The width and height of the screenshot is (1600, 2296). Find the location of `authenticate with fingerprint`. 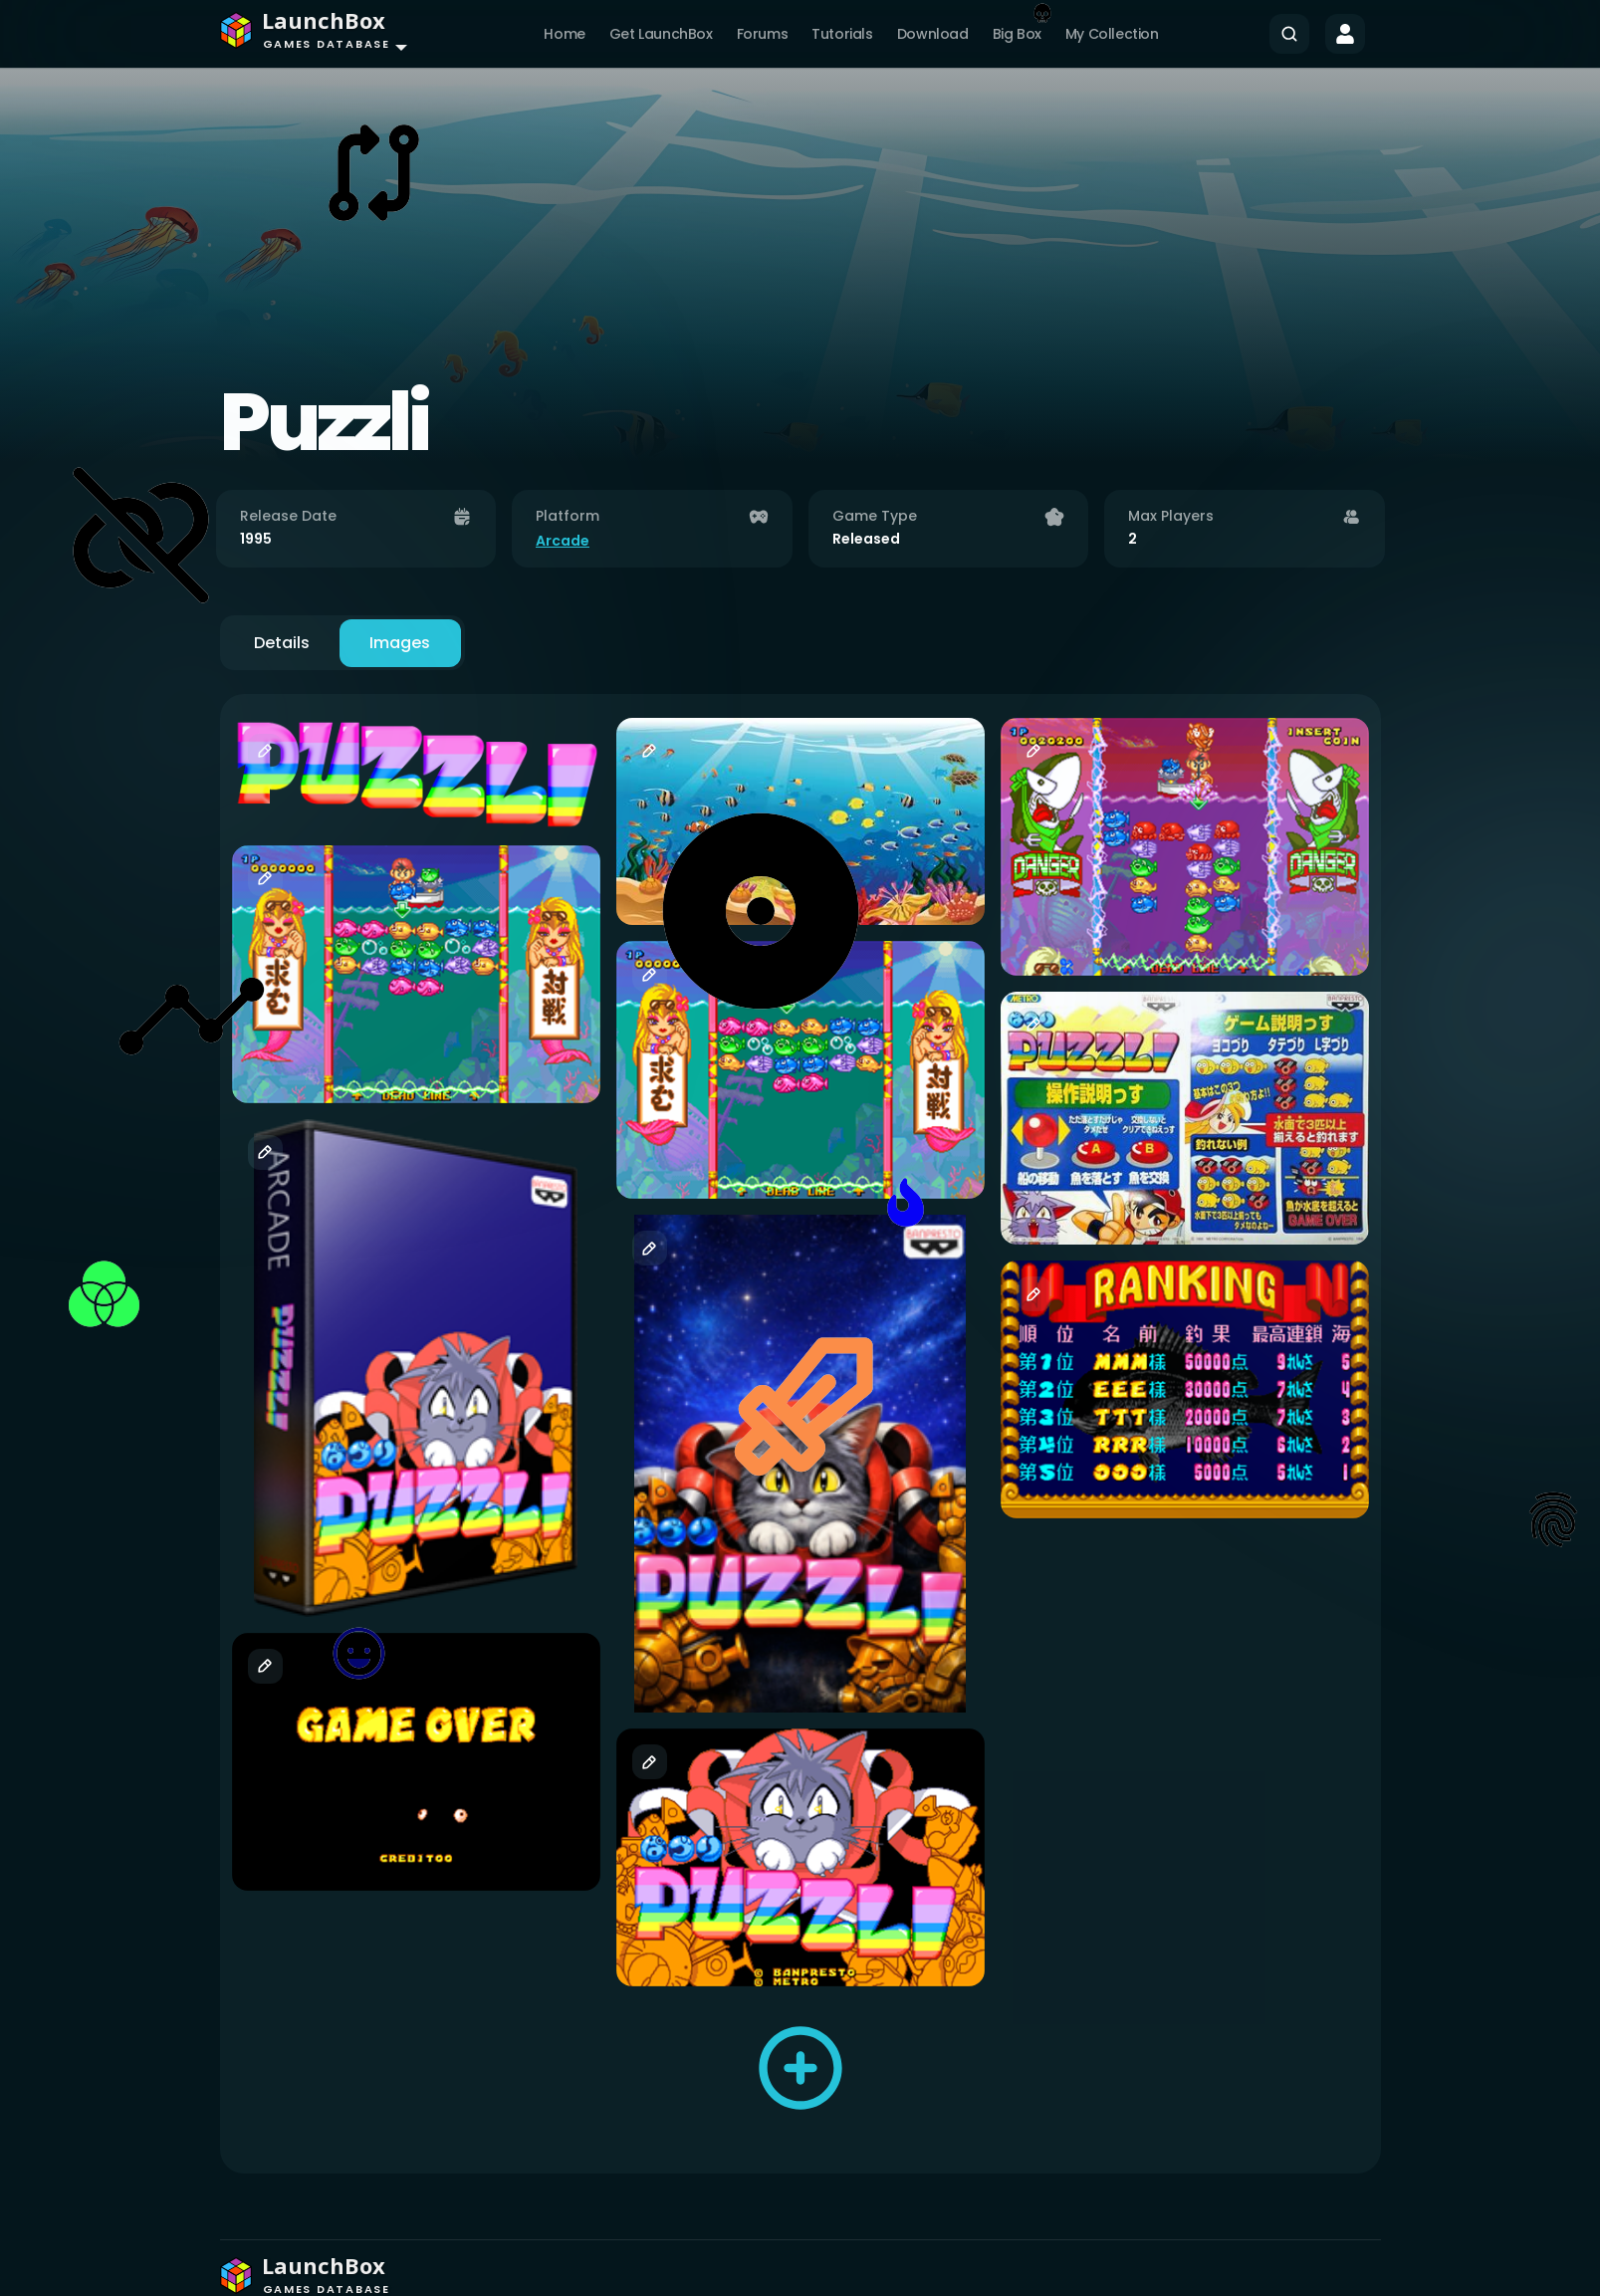

authenticate with fingerprint is located at coordinates (1553, 1519).